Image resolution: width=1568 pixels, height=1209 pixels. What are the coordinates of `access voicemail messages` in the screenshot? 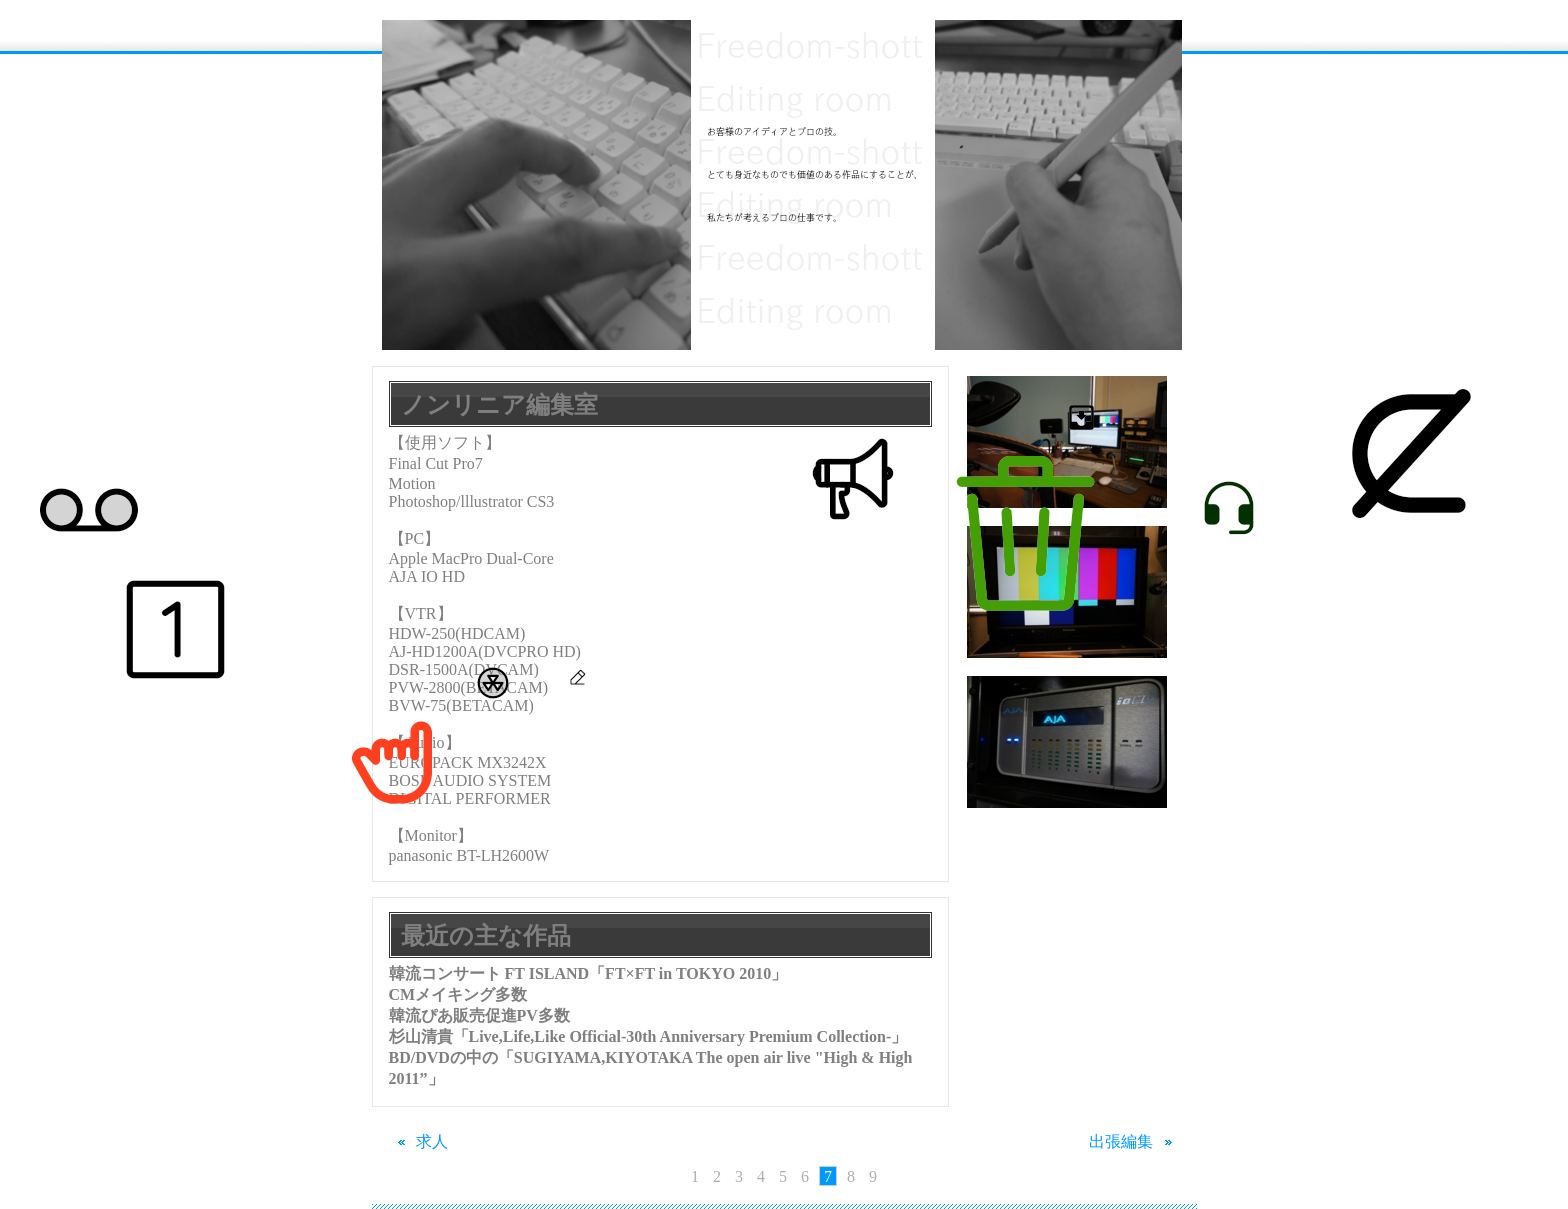 It's located at (89, 510).